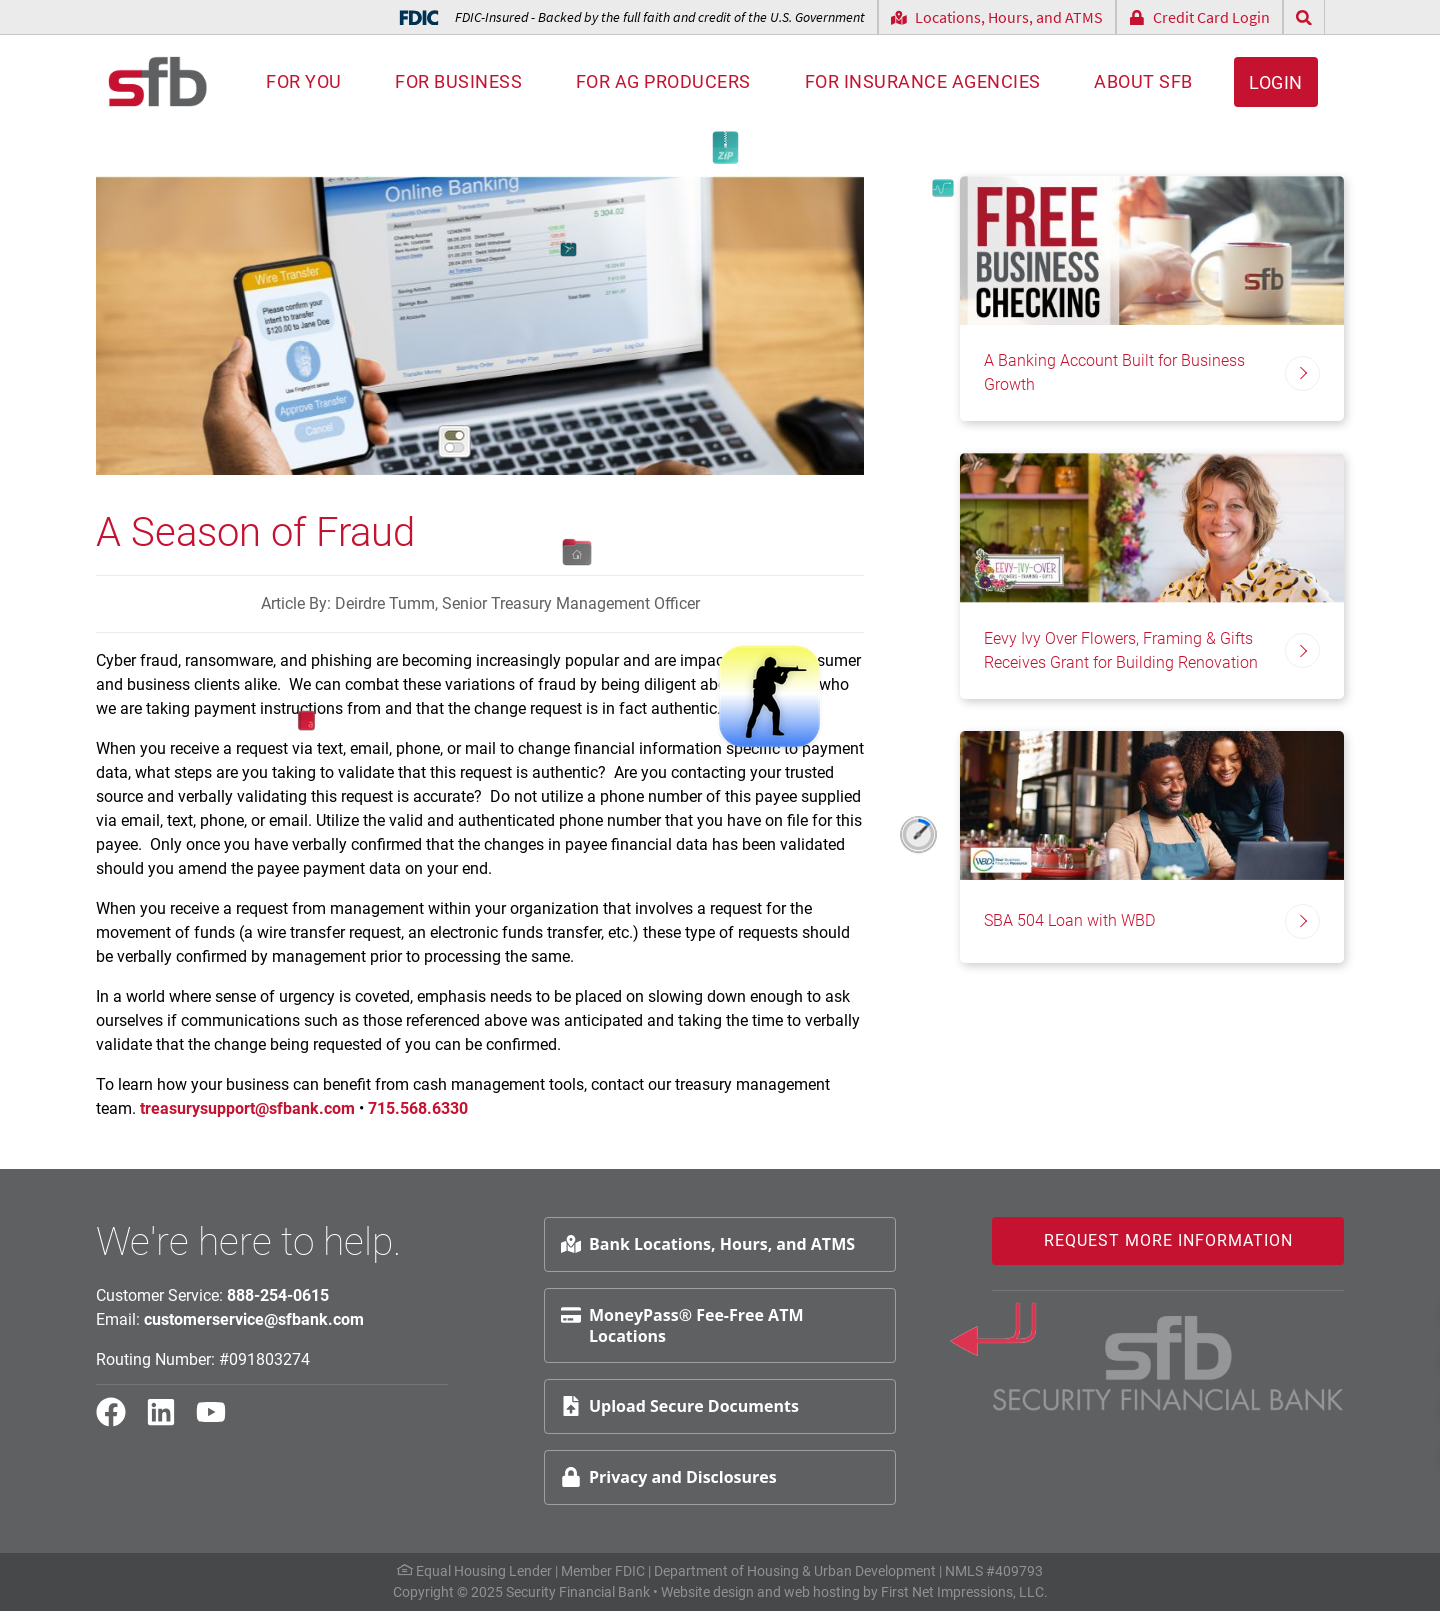  I want to click on open the dictionary app, so click(306, 720).